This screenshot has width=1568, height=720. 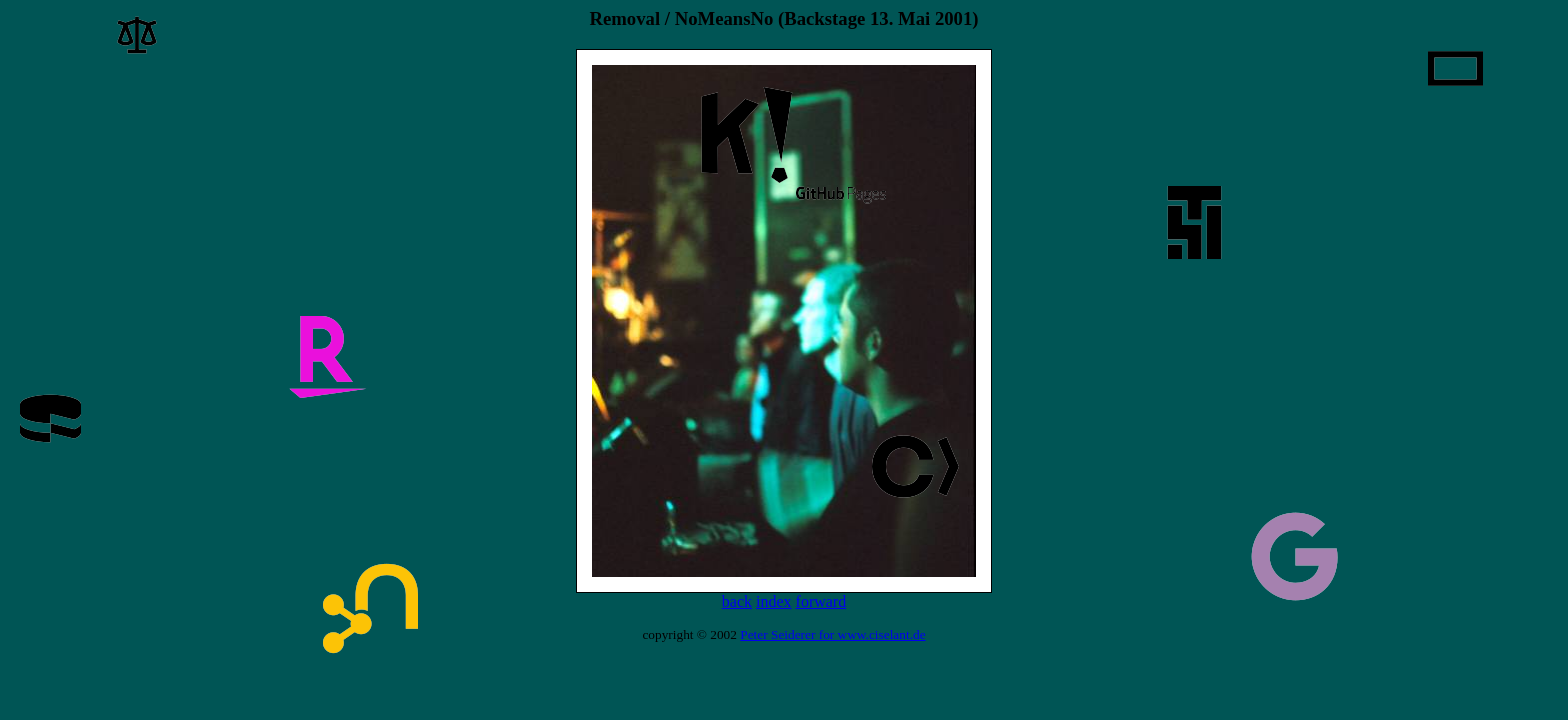 I want to click on sign in with Google, so click(x=1295, y=556).